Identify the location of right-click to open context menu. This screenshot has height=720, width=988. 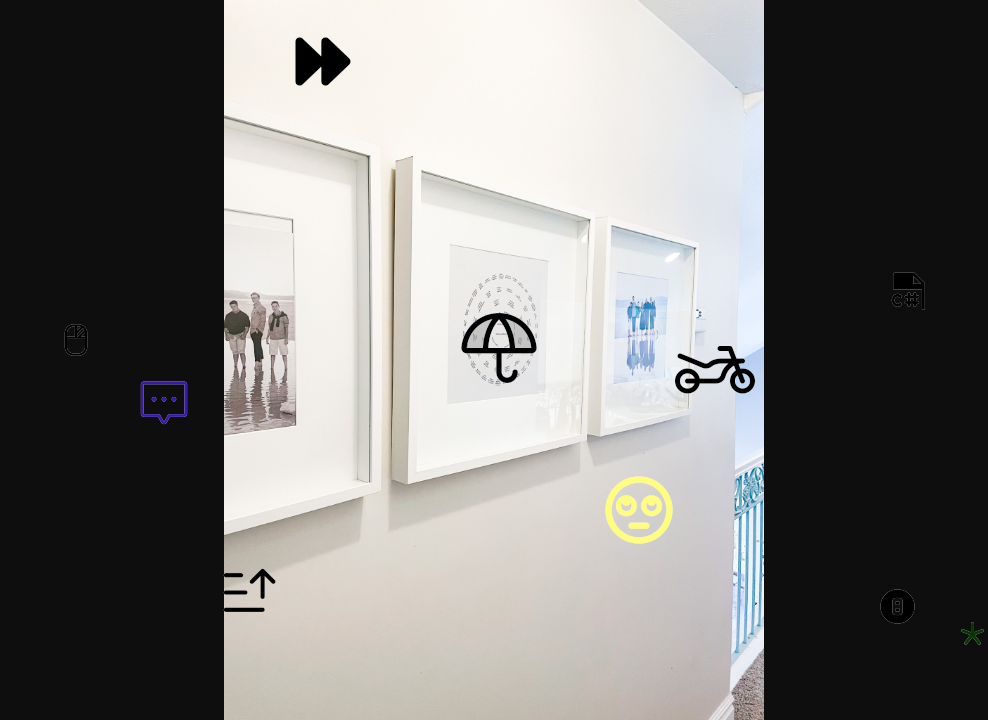
(76, 340).